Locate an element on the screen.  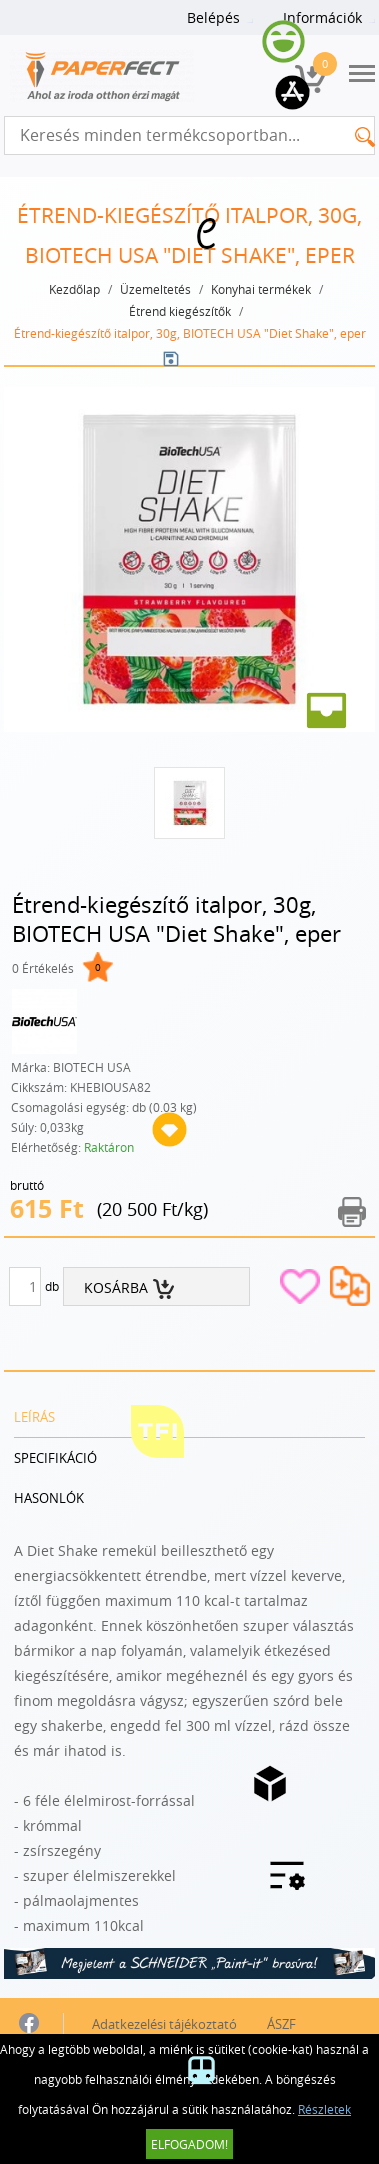
save file or document is located at coordinates (171, 359).